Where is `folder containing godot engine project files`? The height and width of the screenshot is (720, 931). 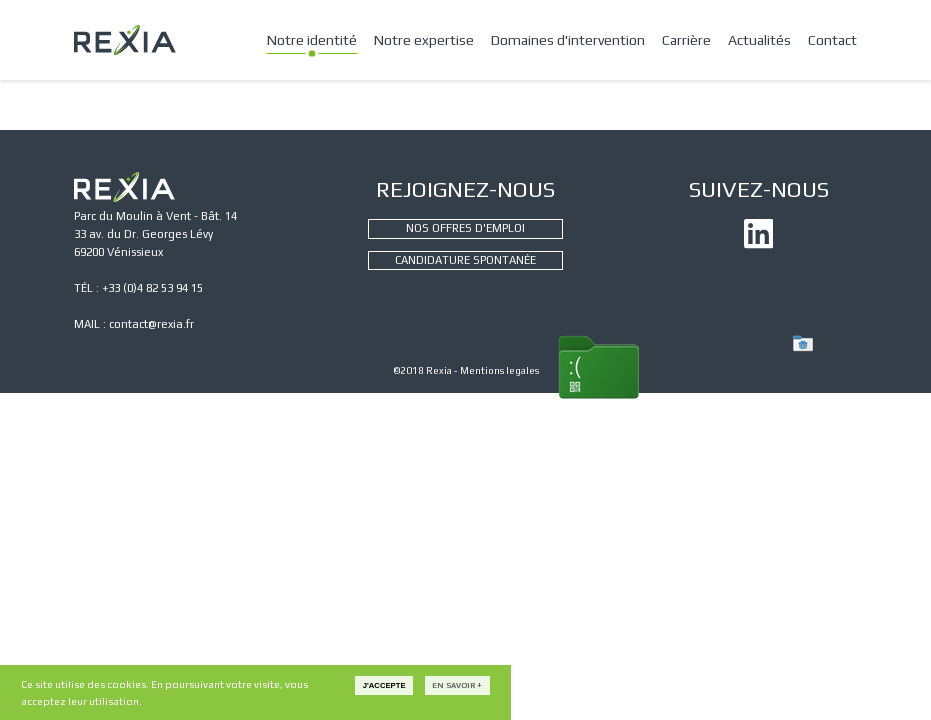 folder containing godot engine project files is located at coordinates (803, 344).